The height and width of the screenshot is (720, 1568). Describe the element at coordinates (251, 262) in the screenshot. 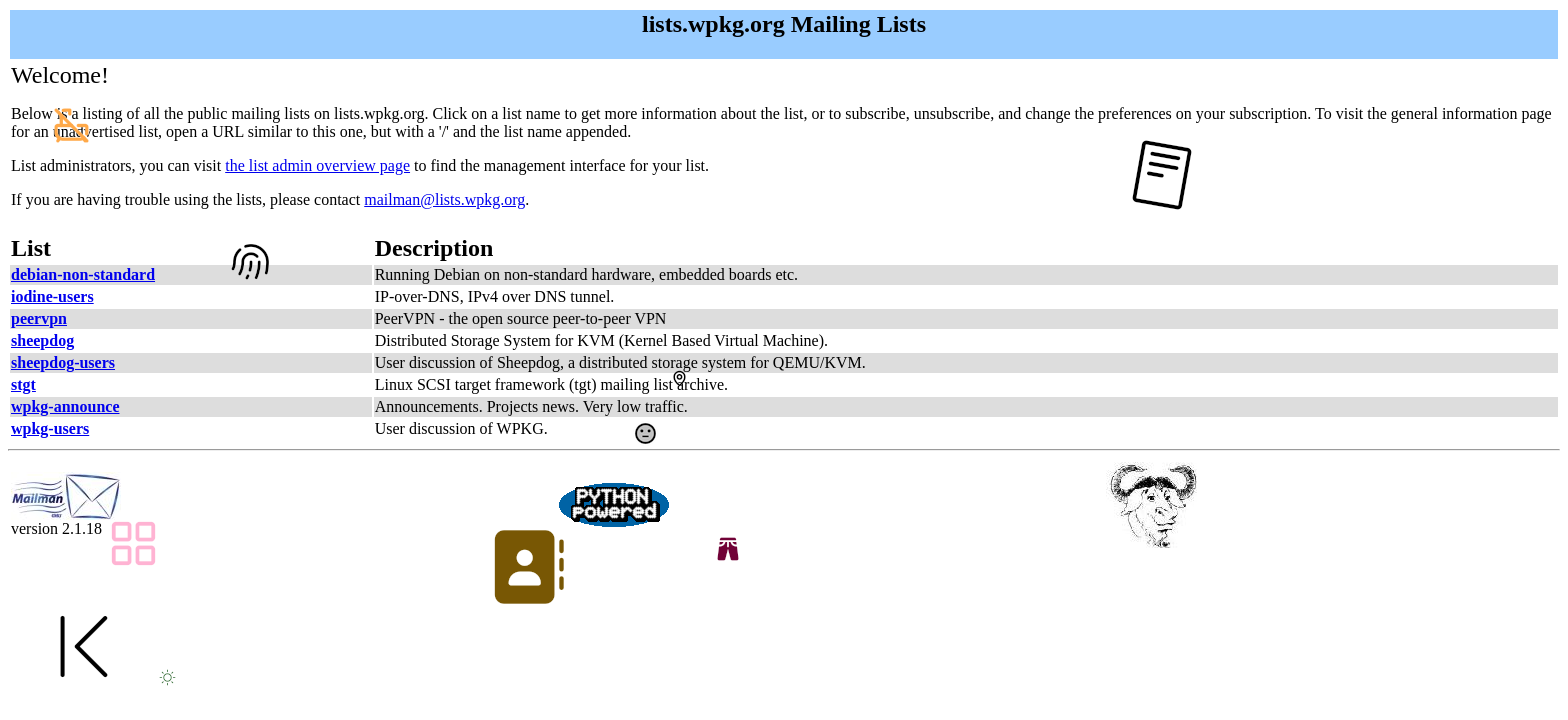

I see `authenticate with fingerprint` at that location.